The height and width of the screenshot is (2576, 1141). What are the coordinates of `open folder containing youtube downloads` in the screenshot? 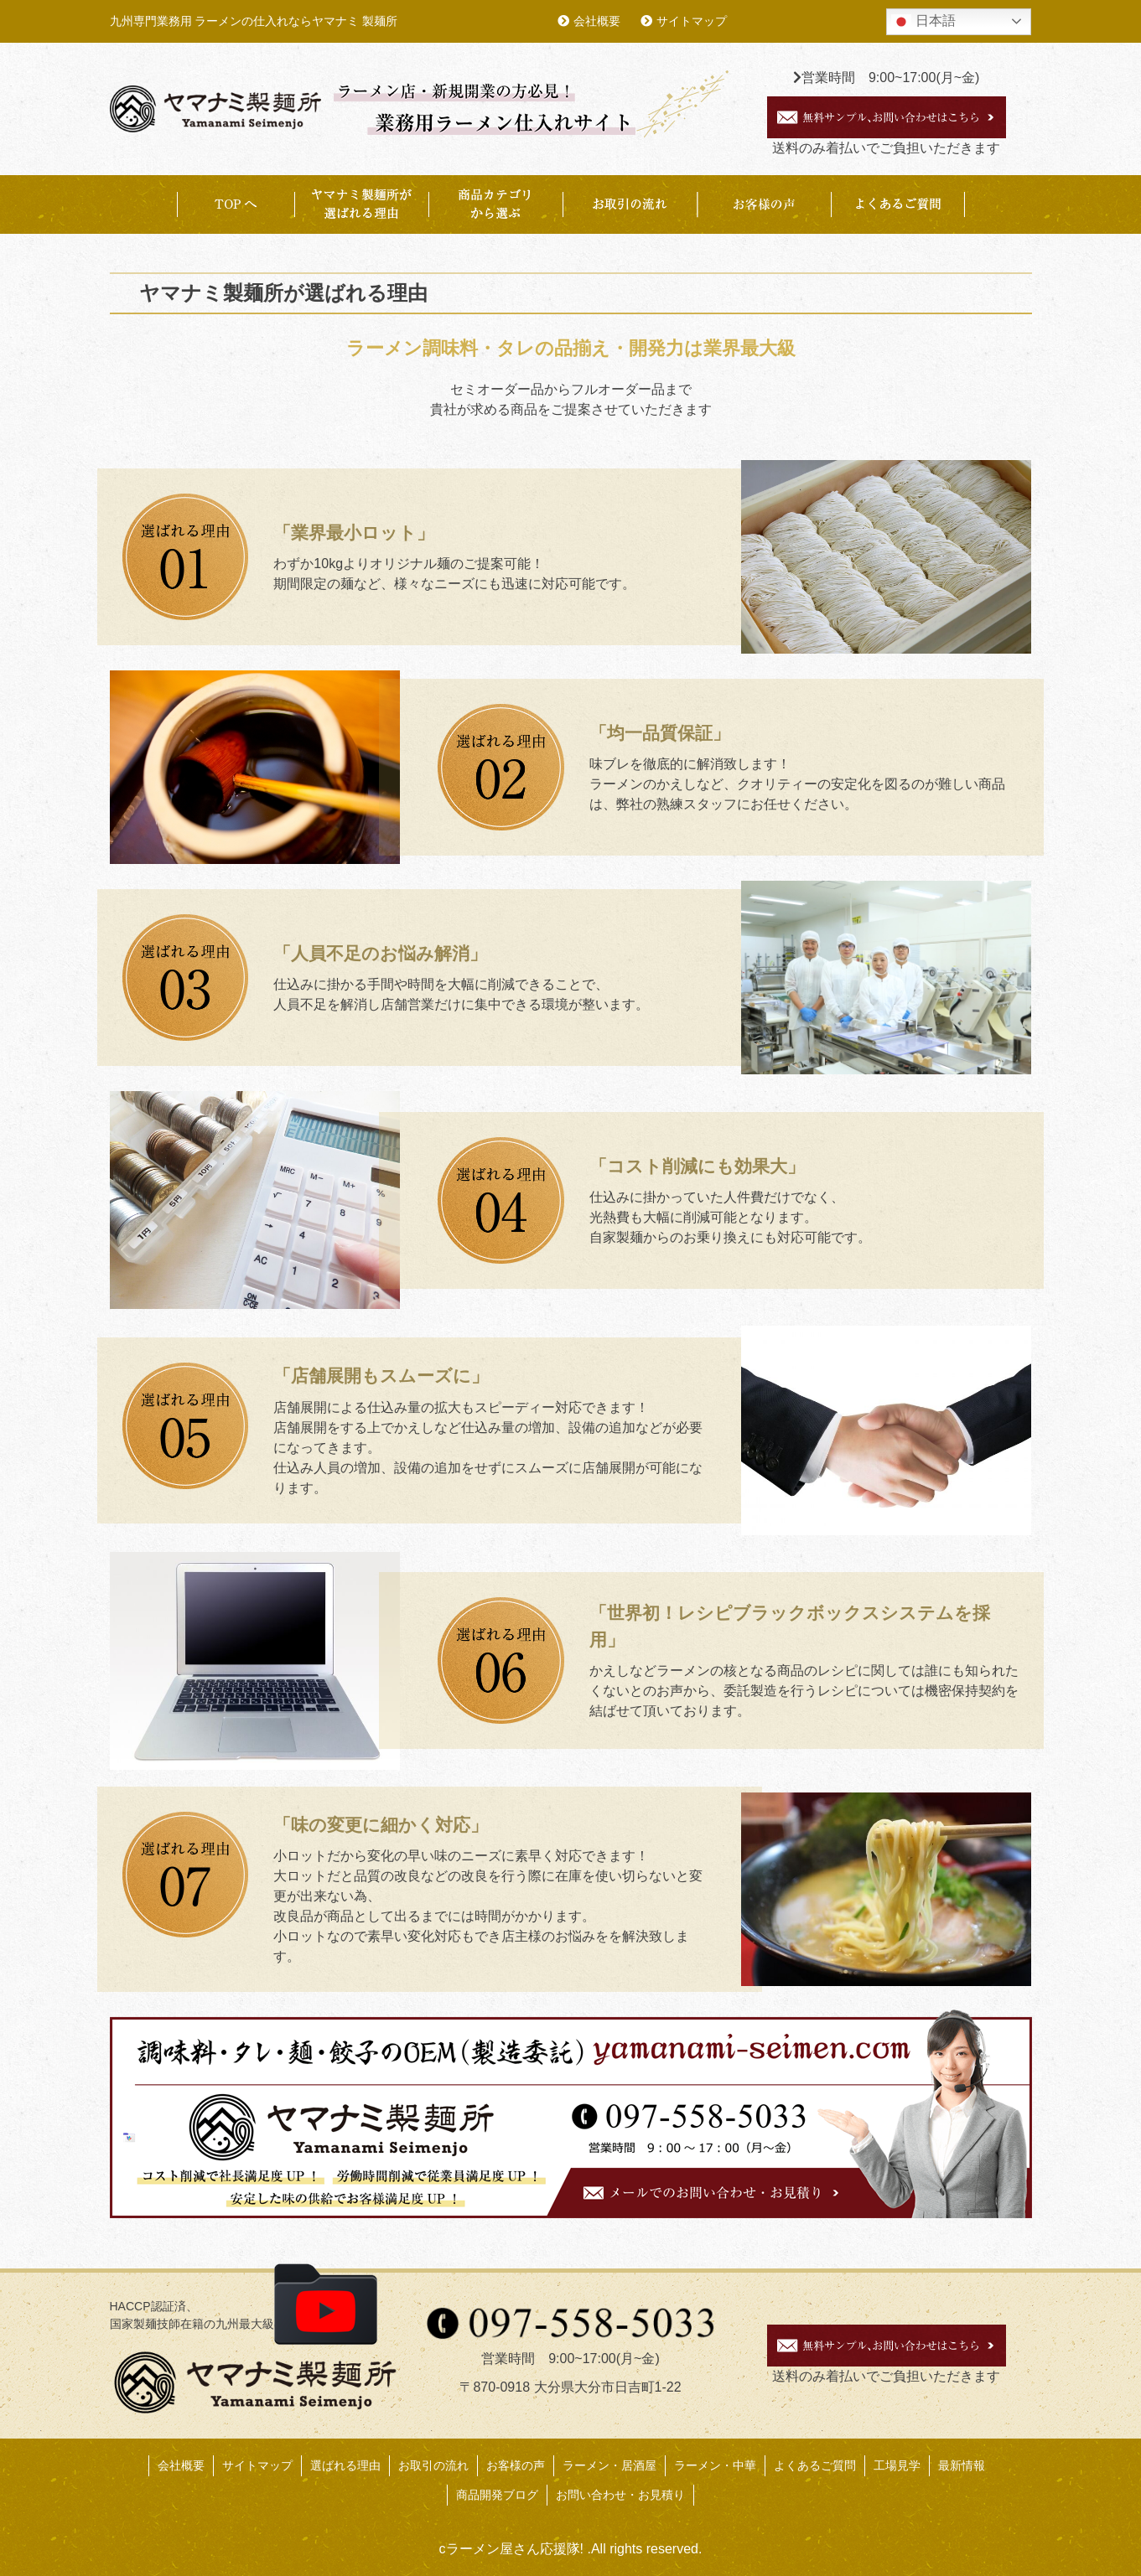 It's located at (325, 2307).